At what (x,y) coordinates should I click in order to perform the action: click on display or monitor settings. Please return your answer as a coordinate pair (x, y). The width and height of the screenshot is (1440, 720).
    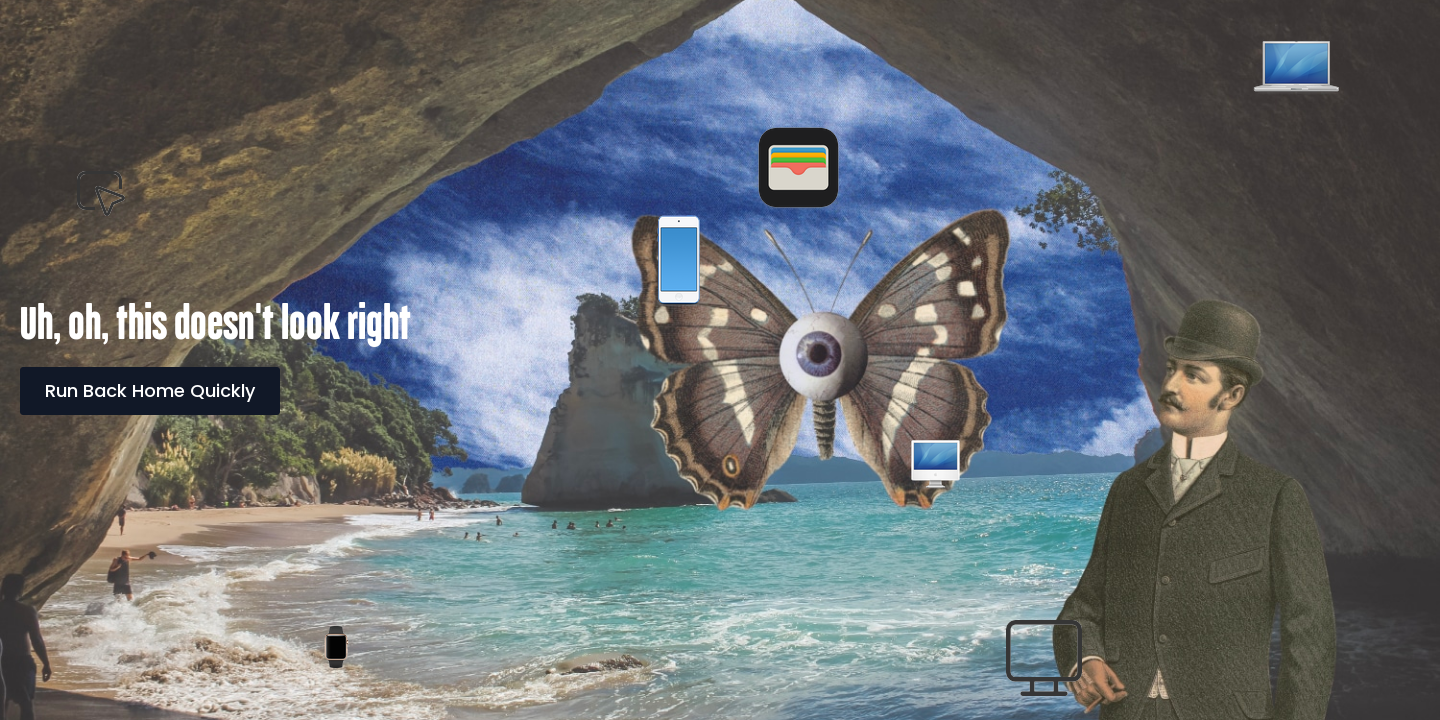
    Looking at the image, I should click on (1044, 658).